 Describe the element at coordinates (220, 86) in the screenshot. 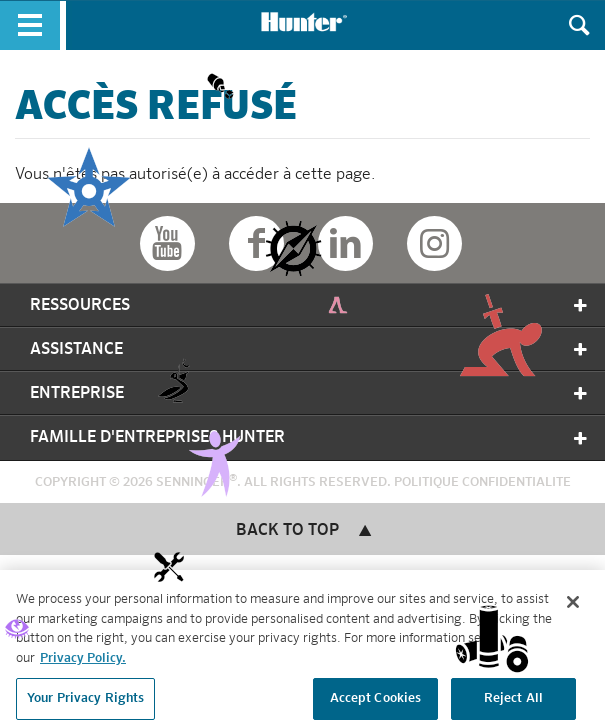

I see `roll the dice or randomize outcome` at that location.